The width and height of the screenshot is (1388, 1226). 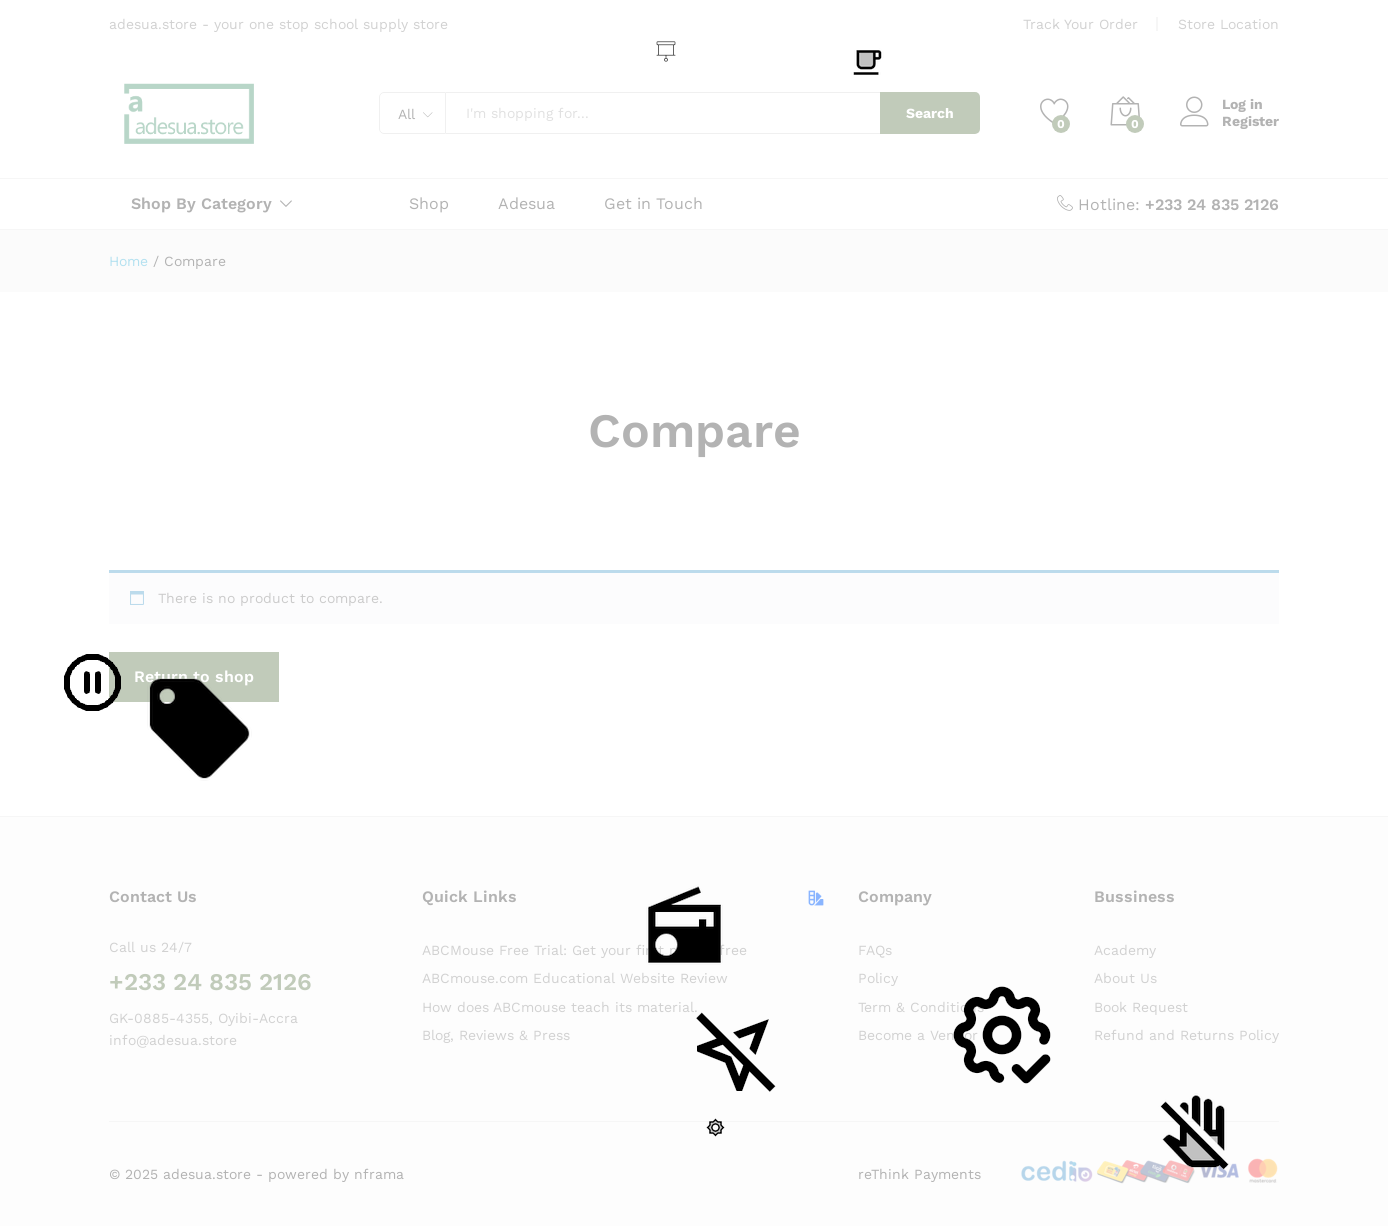 What do you see at coordinates (867, 62) in the screenshot?
I see `find nearby coffee shops or cafes` at bounding box center [867, 62].